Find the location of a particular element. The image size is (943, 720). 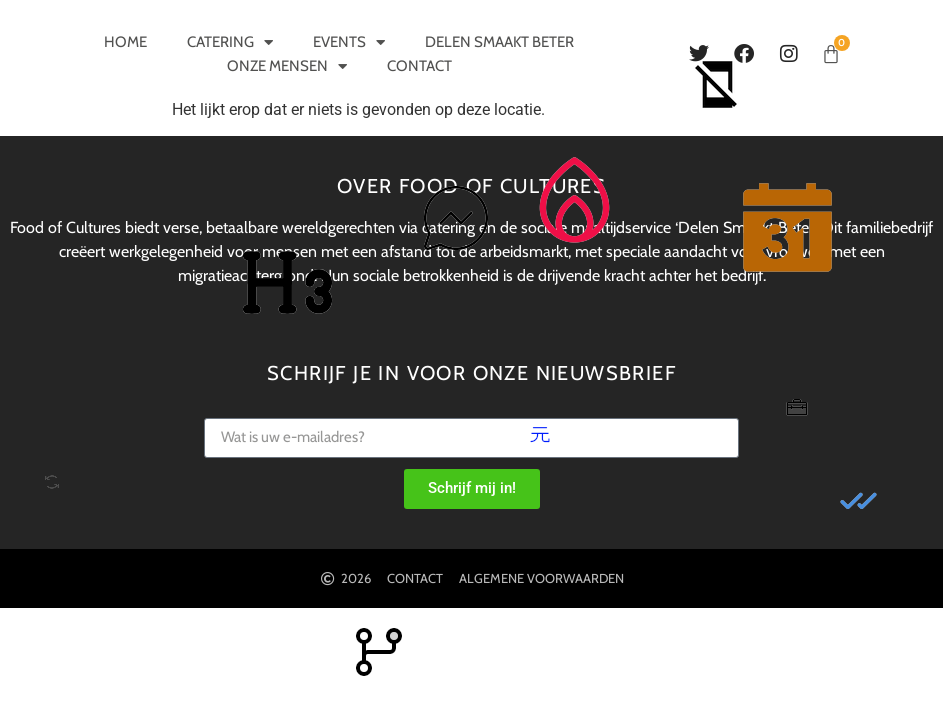

no cell phone signal available is located at coordinates (717, 84).